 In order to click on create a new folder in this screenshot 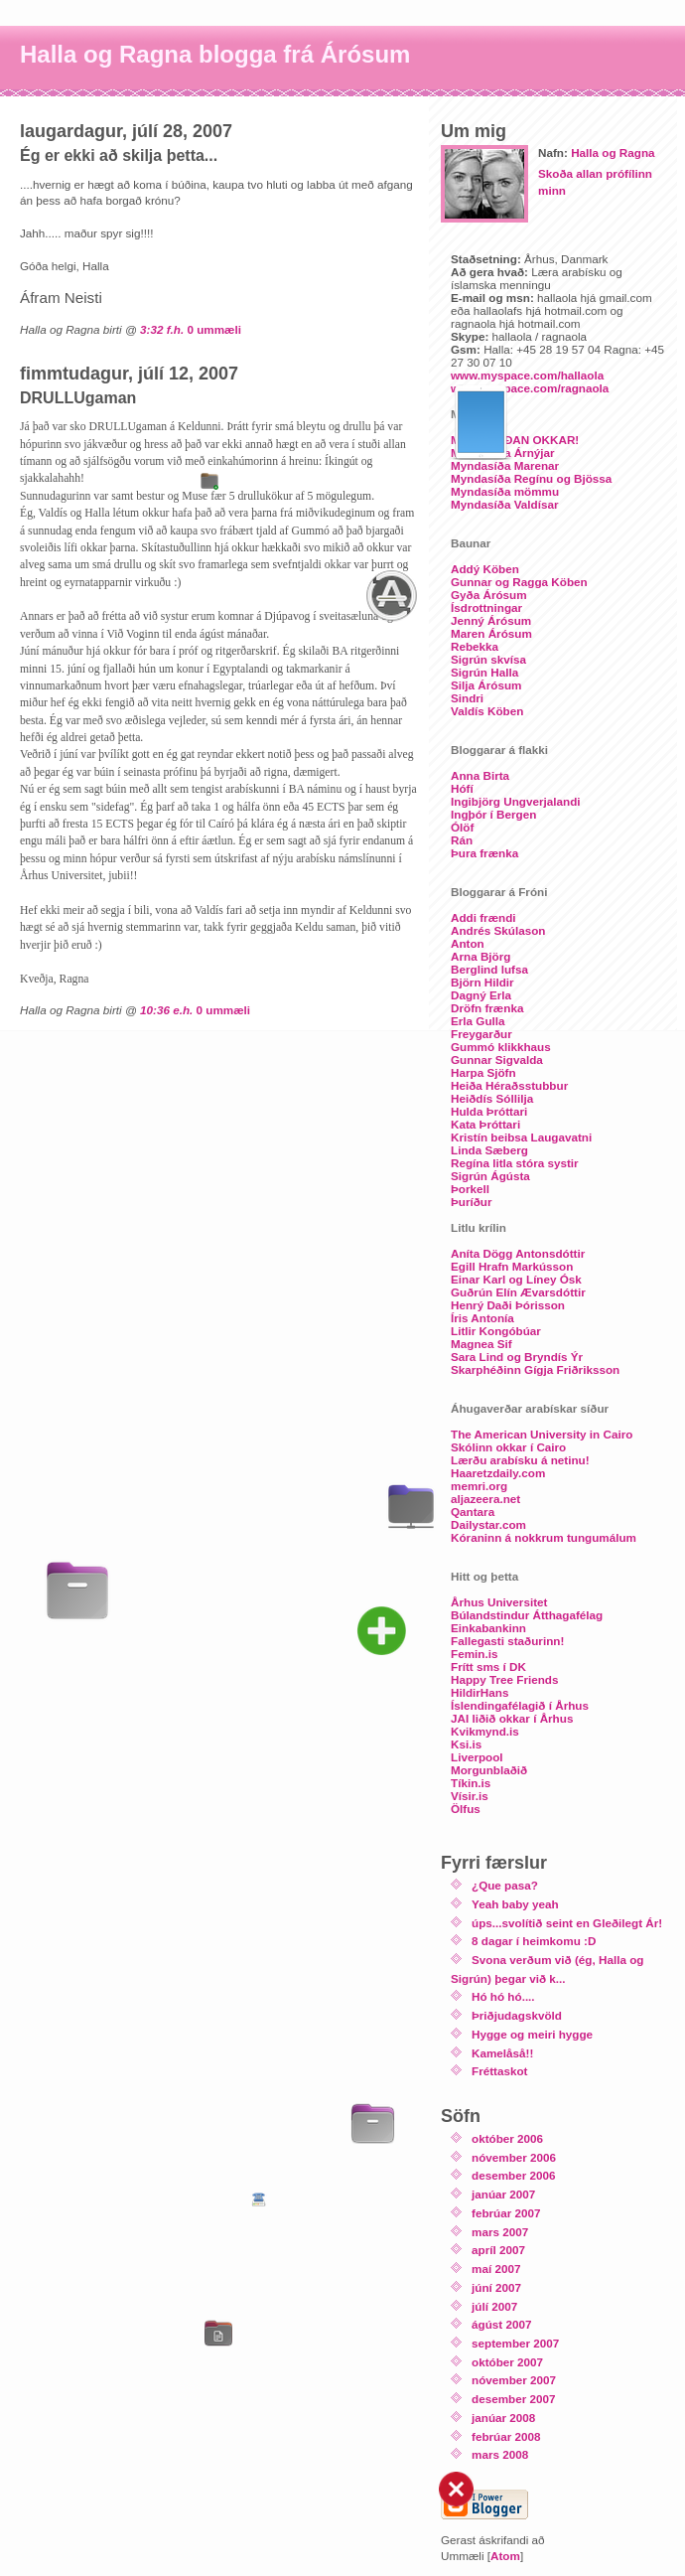, I will do `click(209, 481)`.